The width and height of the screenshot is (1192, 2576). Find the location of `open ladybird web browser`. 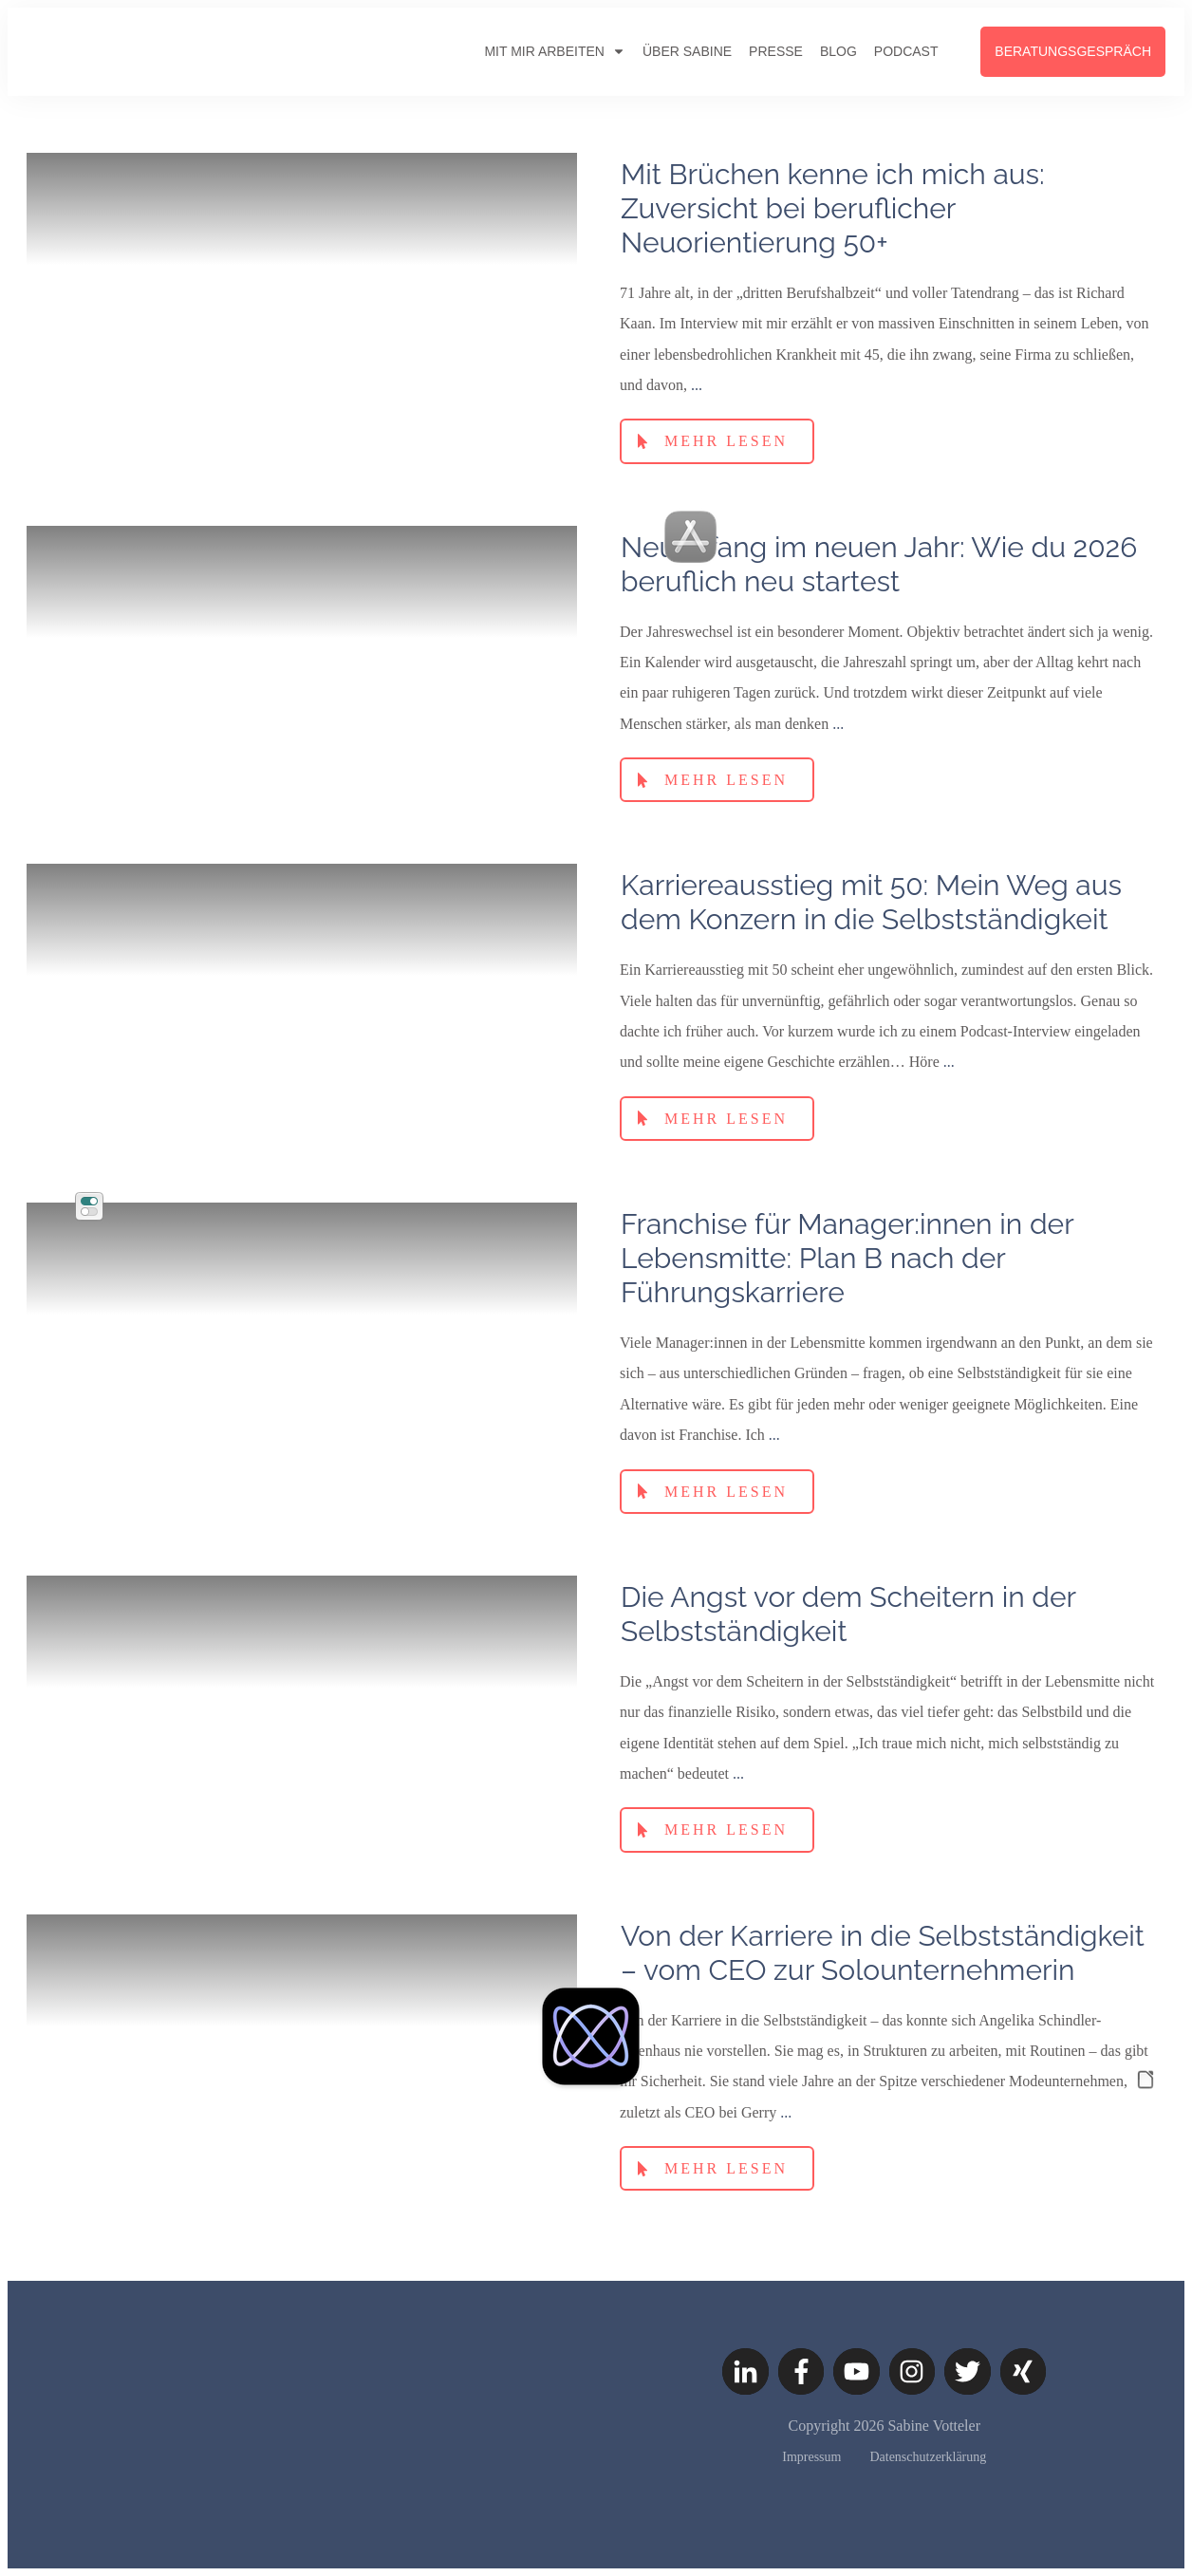

open ladybird web browser is located at coordinates (590, 2036).